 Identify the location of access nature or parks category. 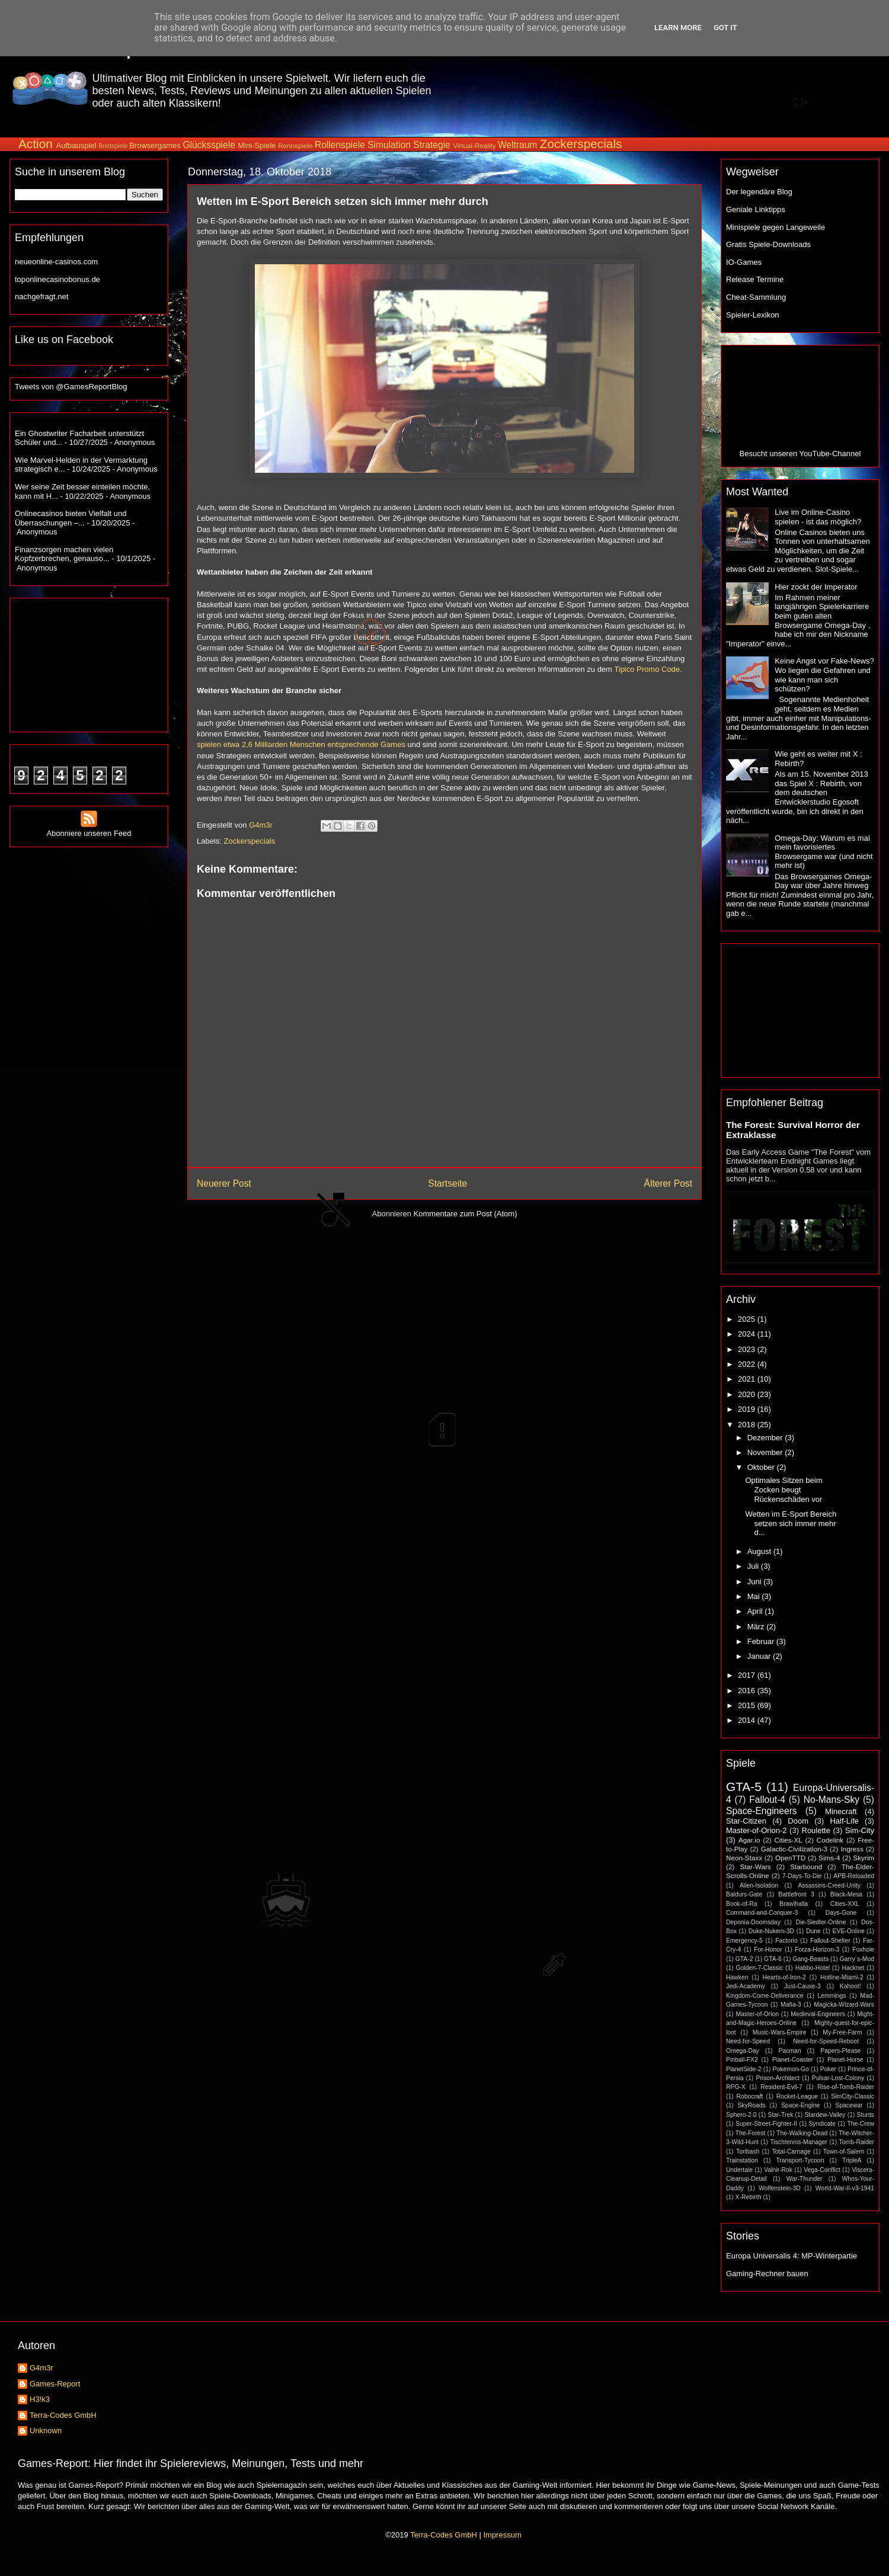
(370, 635).